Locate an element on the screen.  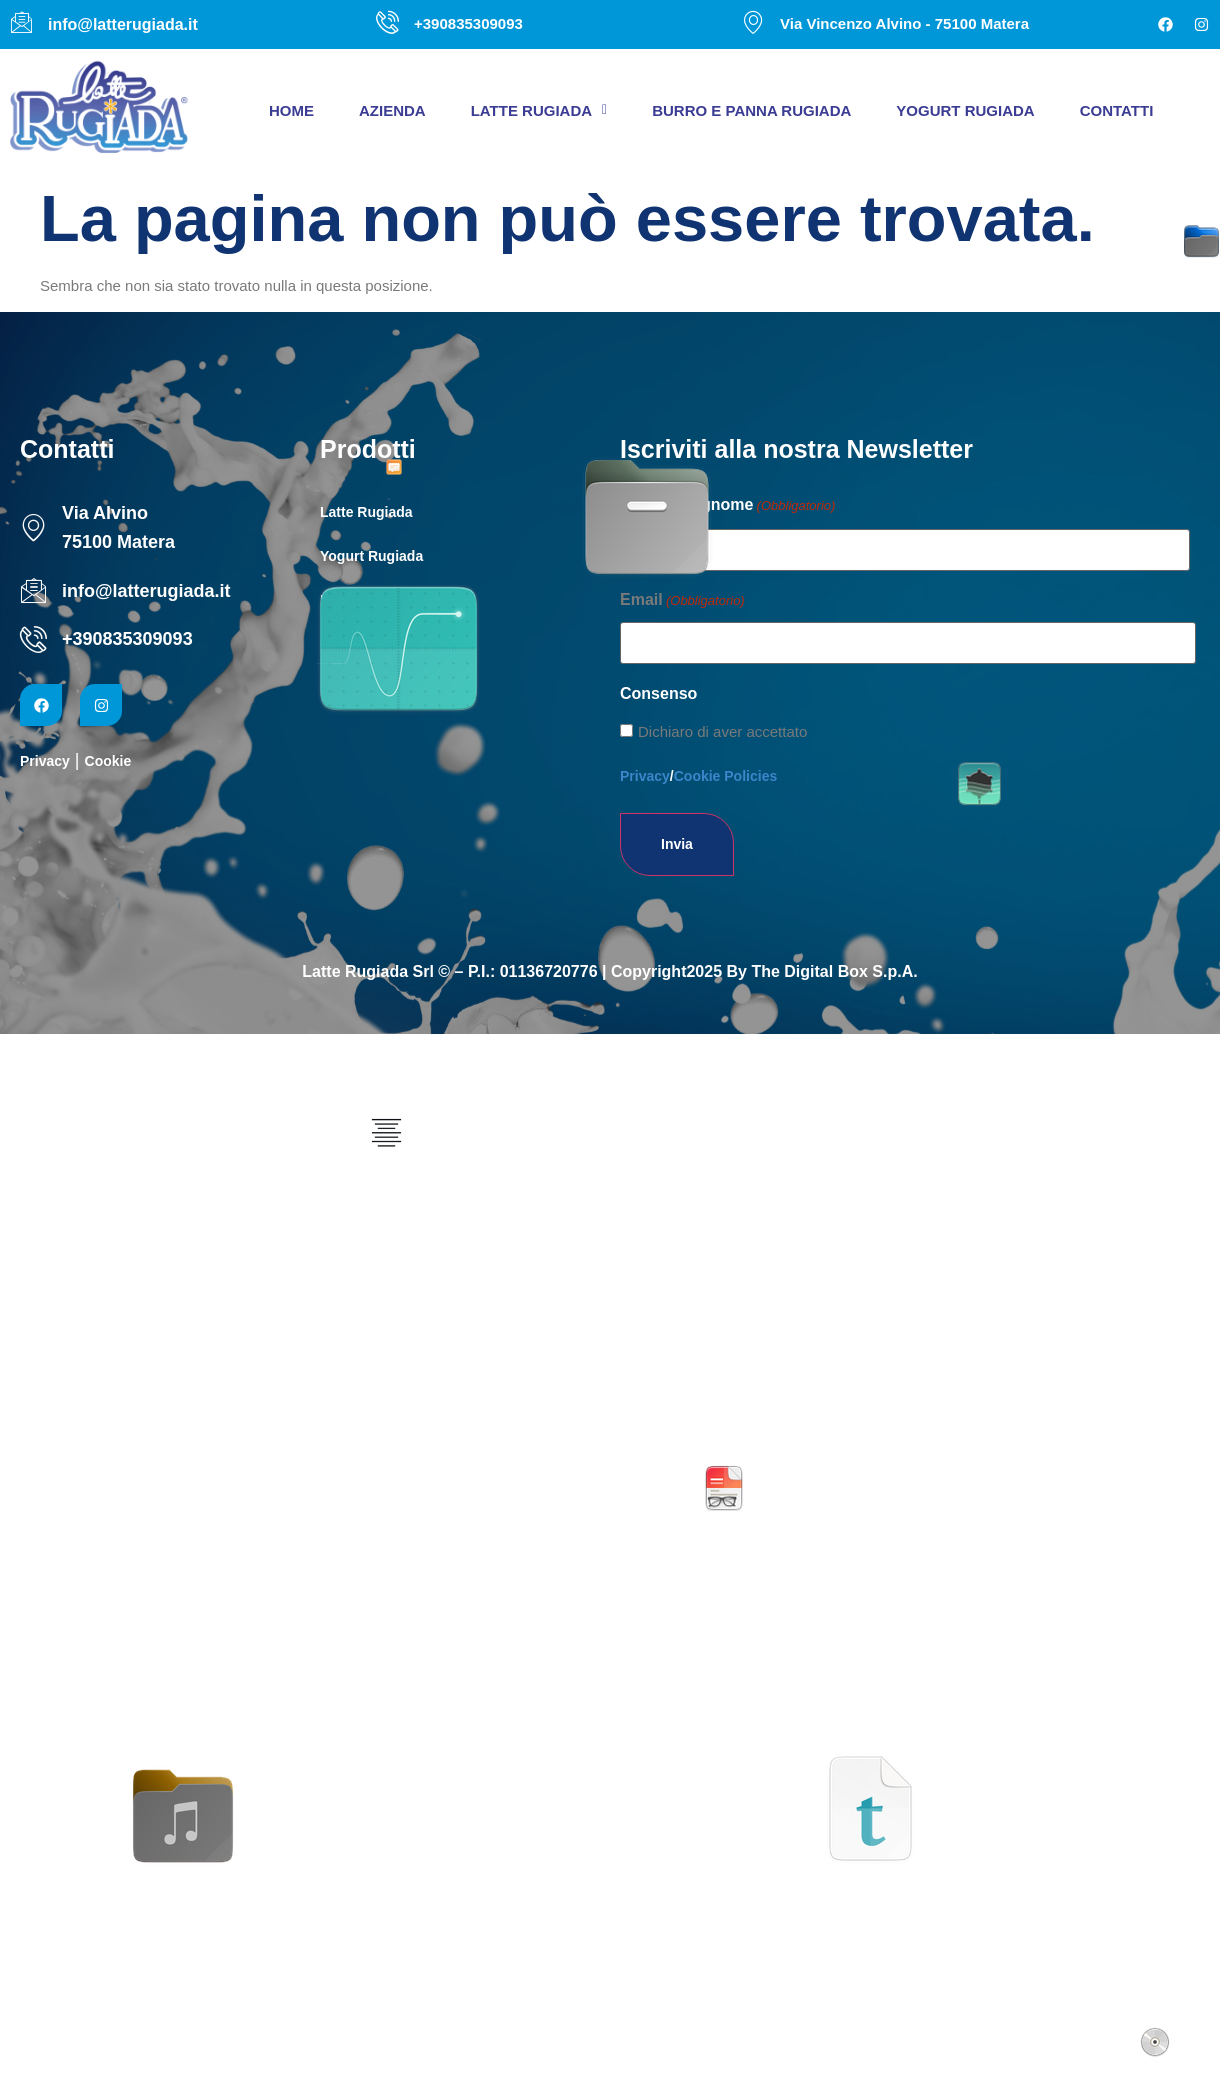
open your music folder is located at coordinates (183, 1816).